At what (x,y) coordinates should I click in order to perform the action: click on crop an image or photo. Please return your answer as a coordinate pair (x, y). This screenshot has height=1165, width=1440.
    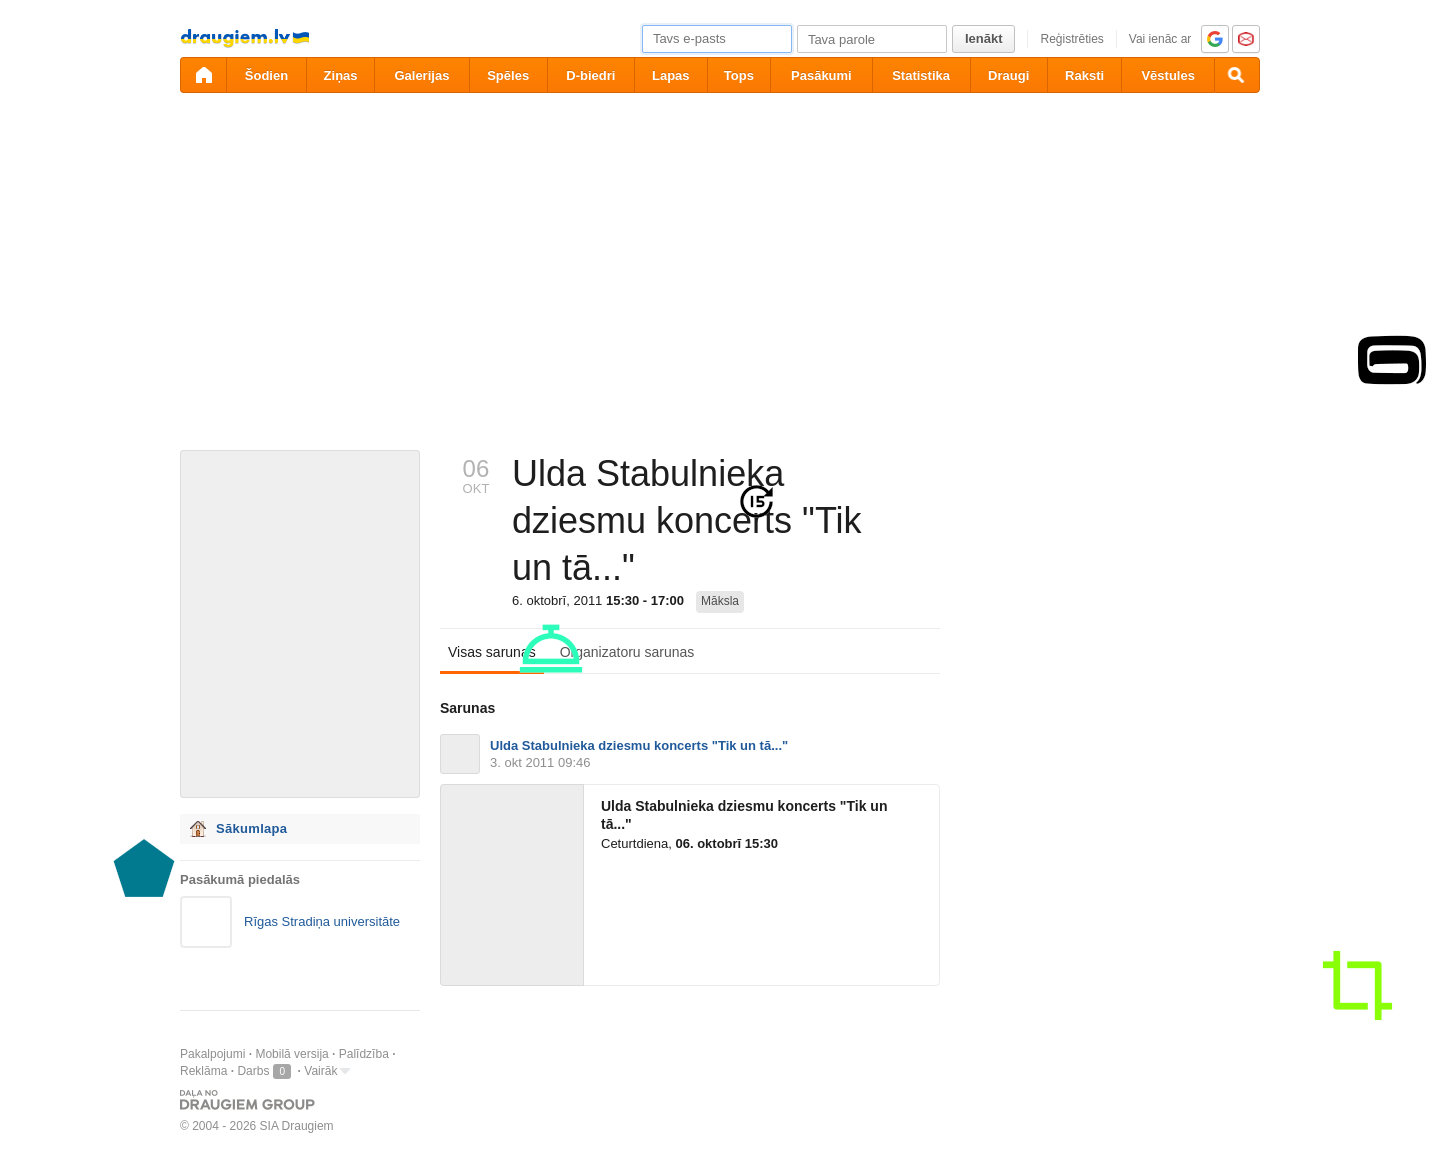
    Looking at the image, I should click on (1357, 985).